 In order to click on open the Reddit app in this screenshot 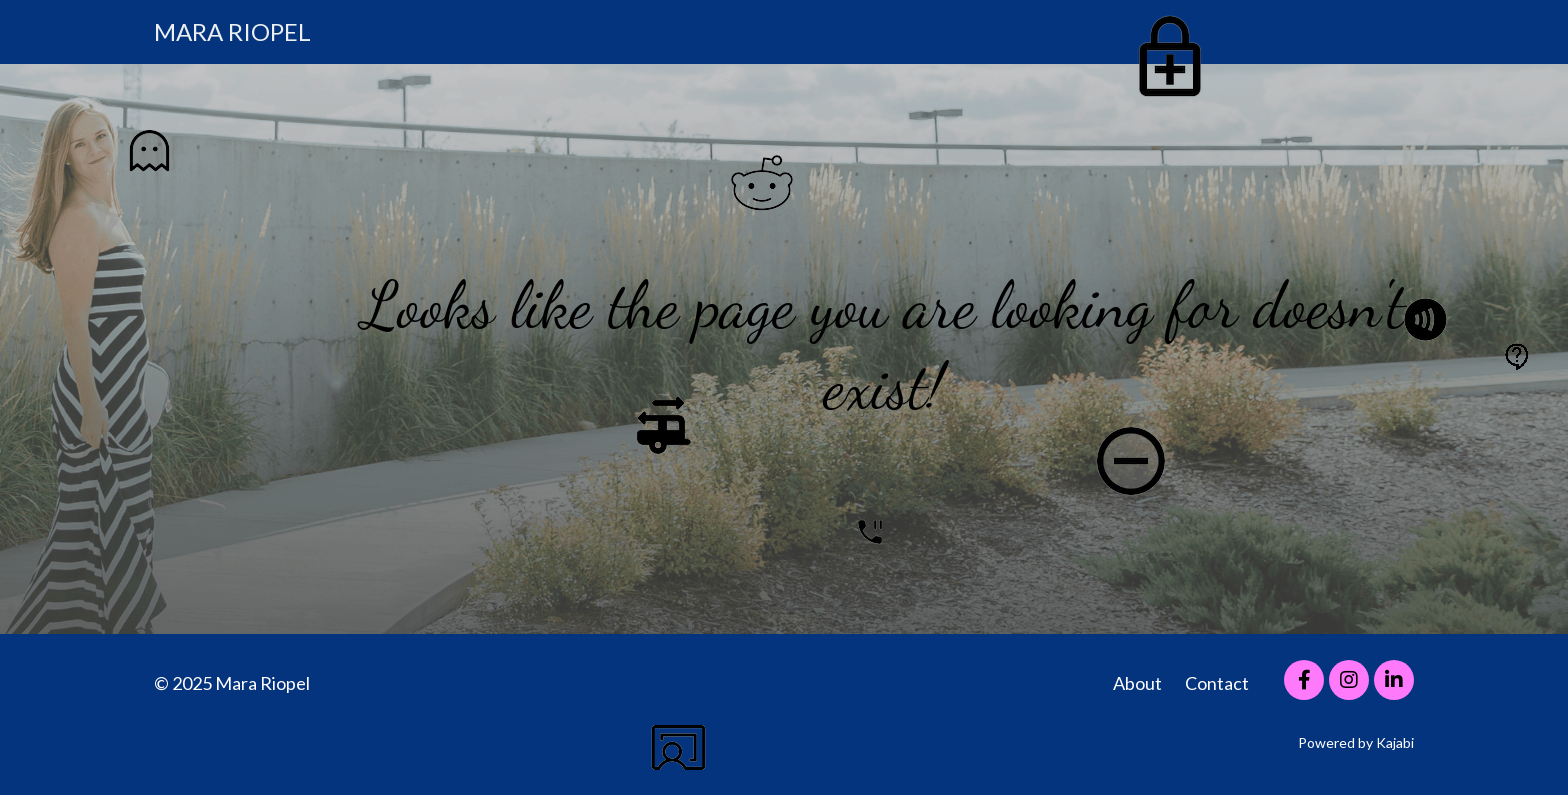, I will do `click(762, 186)`.